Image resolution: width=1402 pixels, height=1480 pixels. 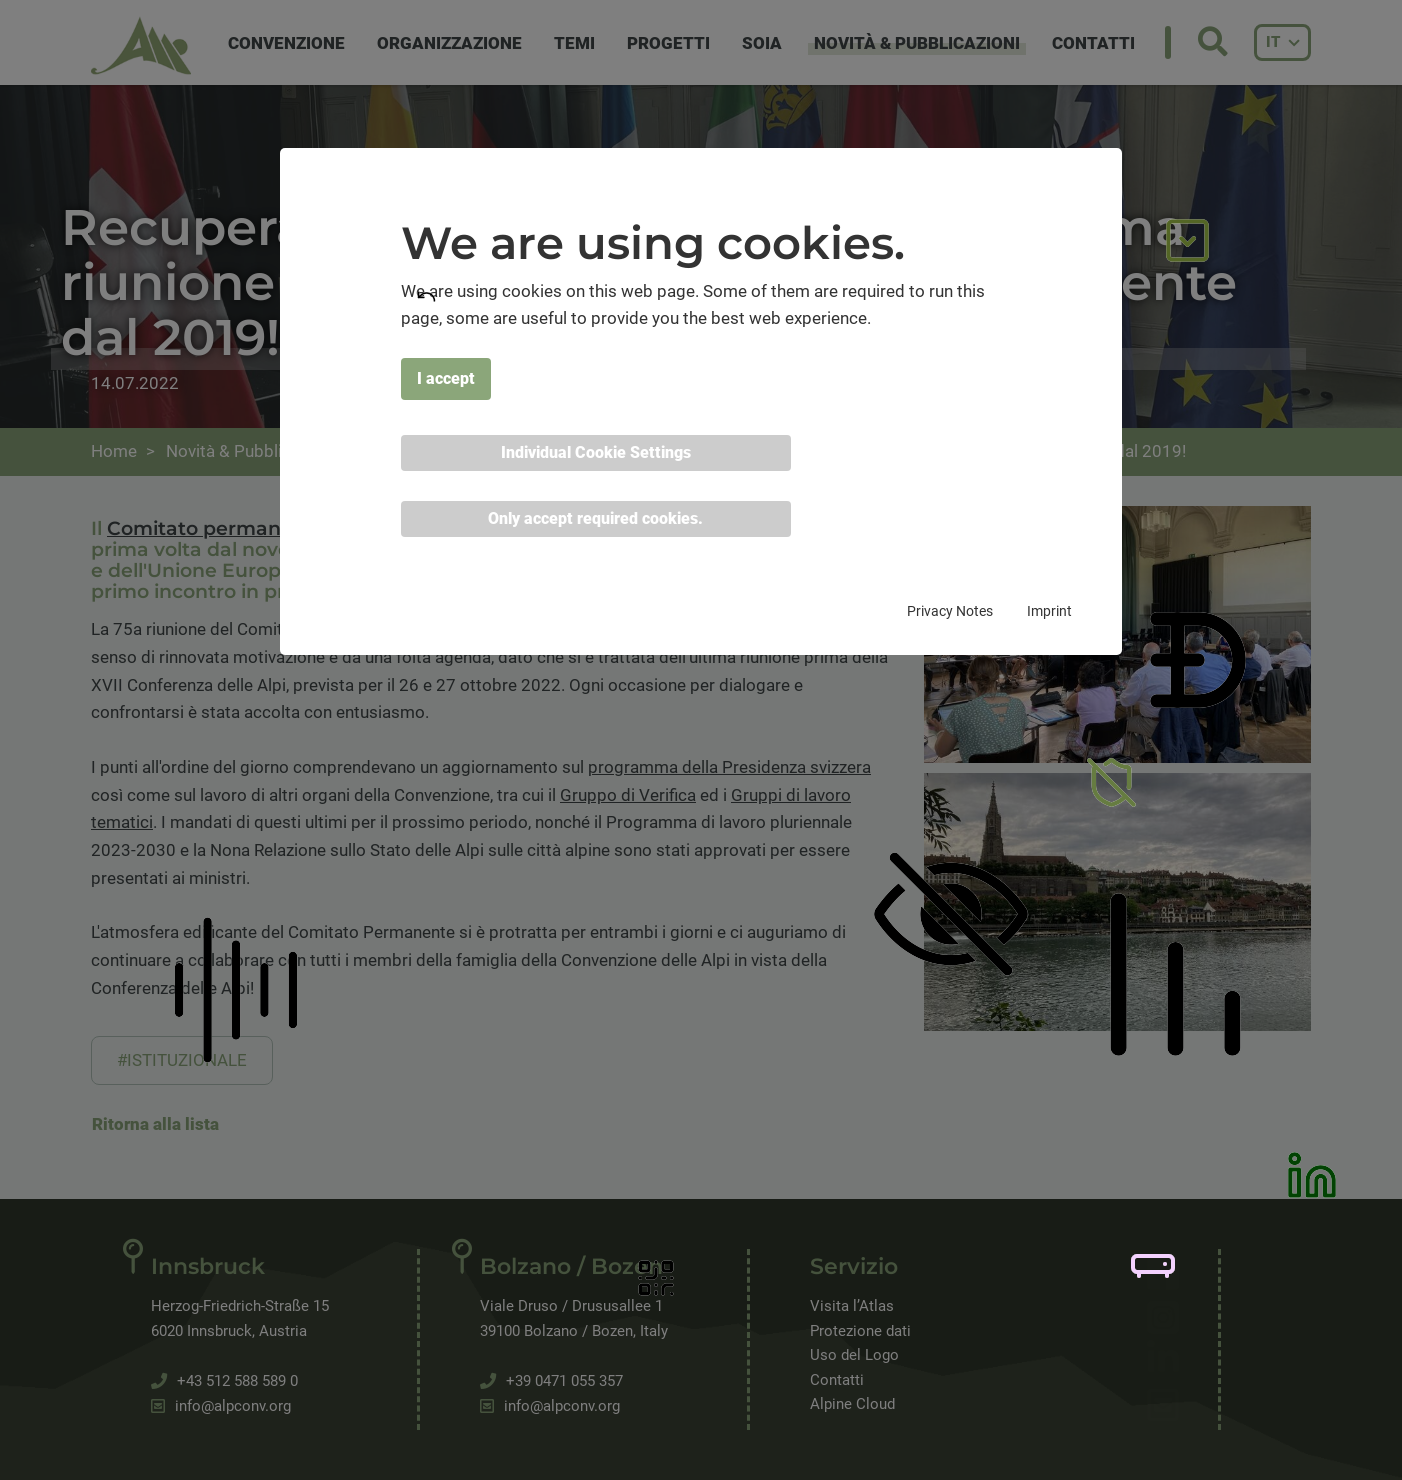 I want to click on hide password or sensitive content, so click(x=951, y=914).